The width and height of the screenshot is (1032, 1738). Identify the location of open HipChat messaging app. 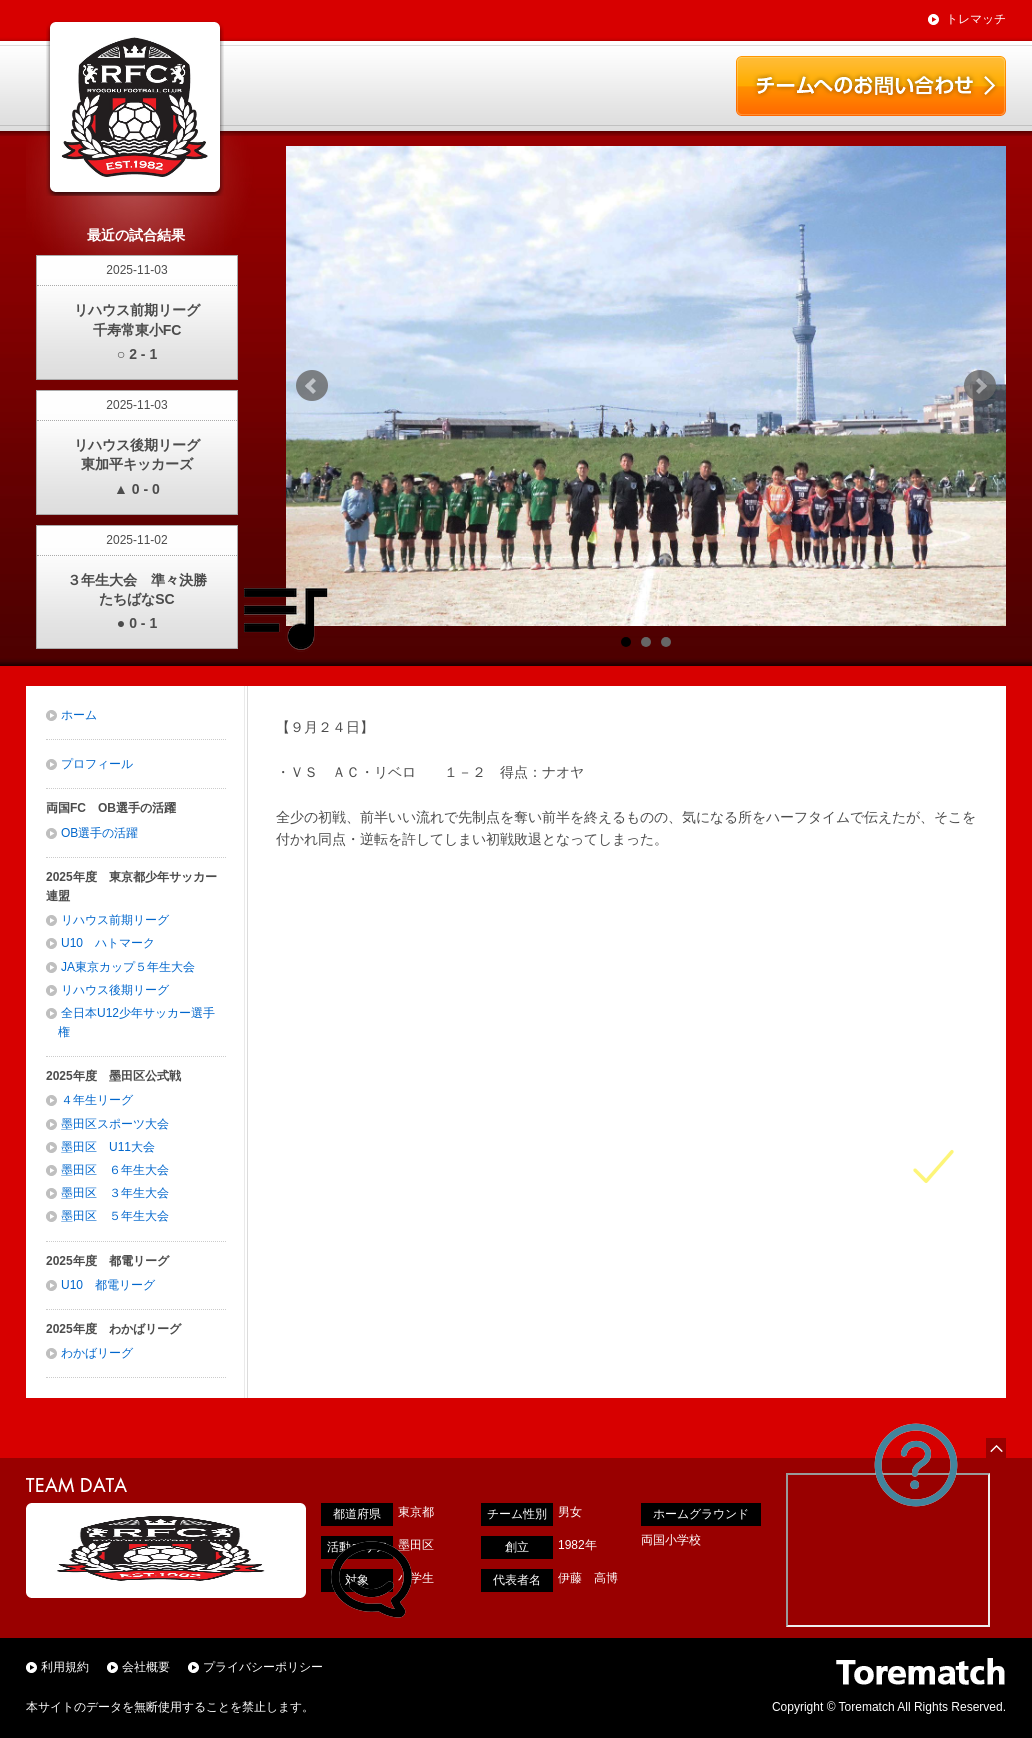
(371, 1579).